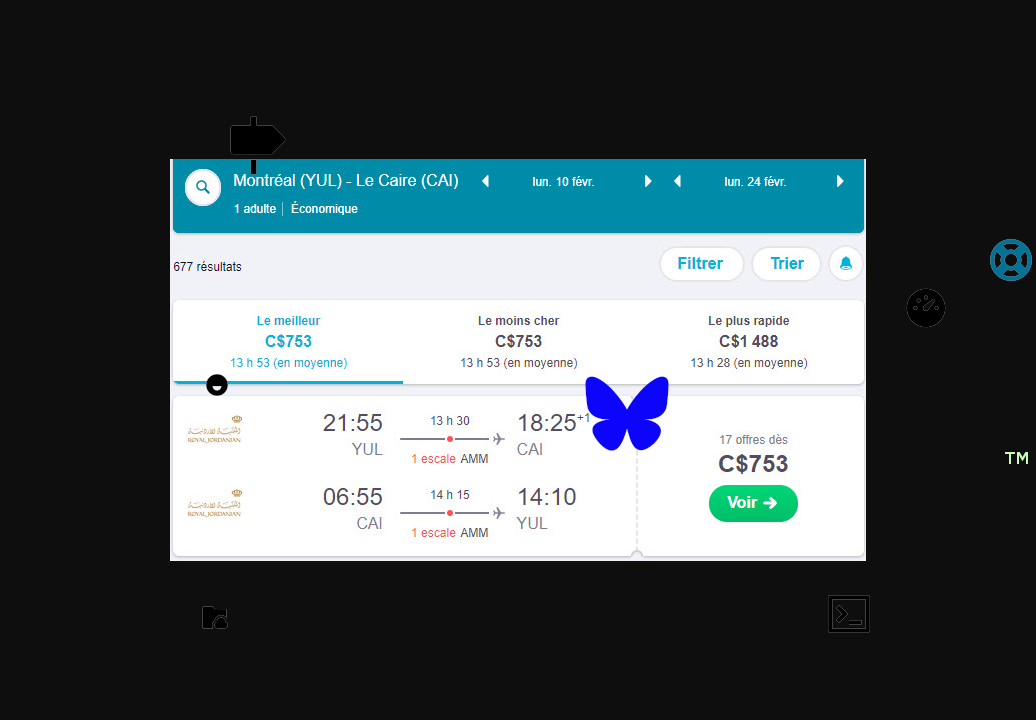  What do you see at coordinates (1017, 458) in the screenshot?
I see `indicates trademarked content or branding` at bounding box center [1017, 458].